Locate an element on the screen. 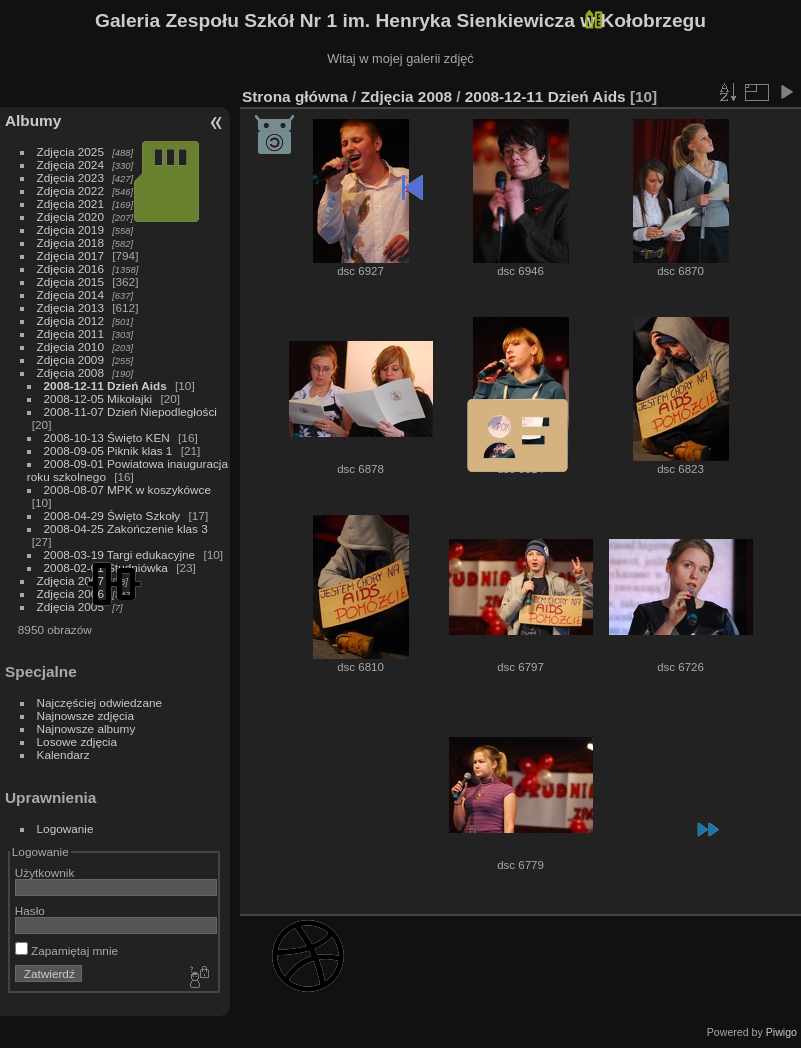 This screenshot has height=1048, width=801. view your profile or identification details is located at coordinates (517, 435).